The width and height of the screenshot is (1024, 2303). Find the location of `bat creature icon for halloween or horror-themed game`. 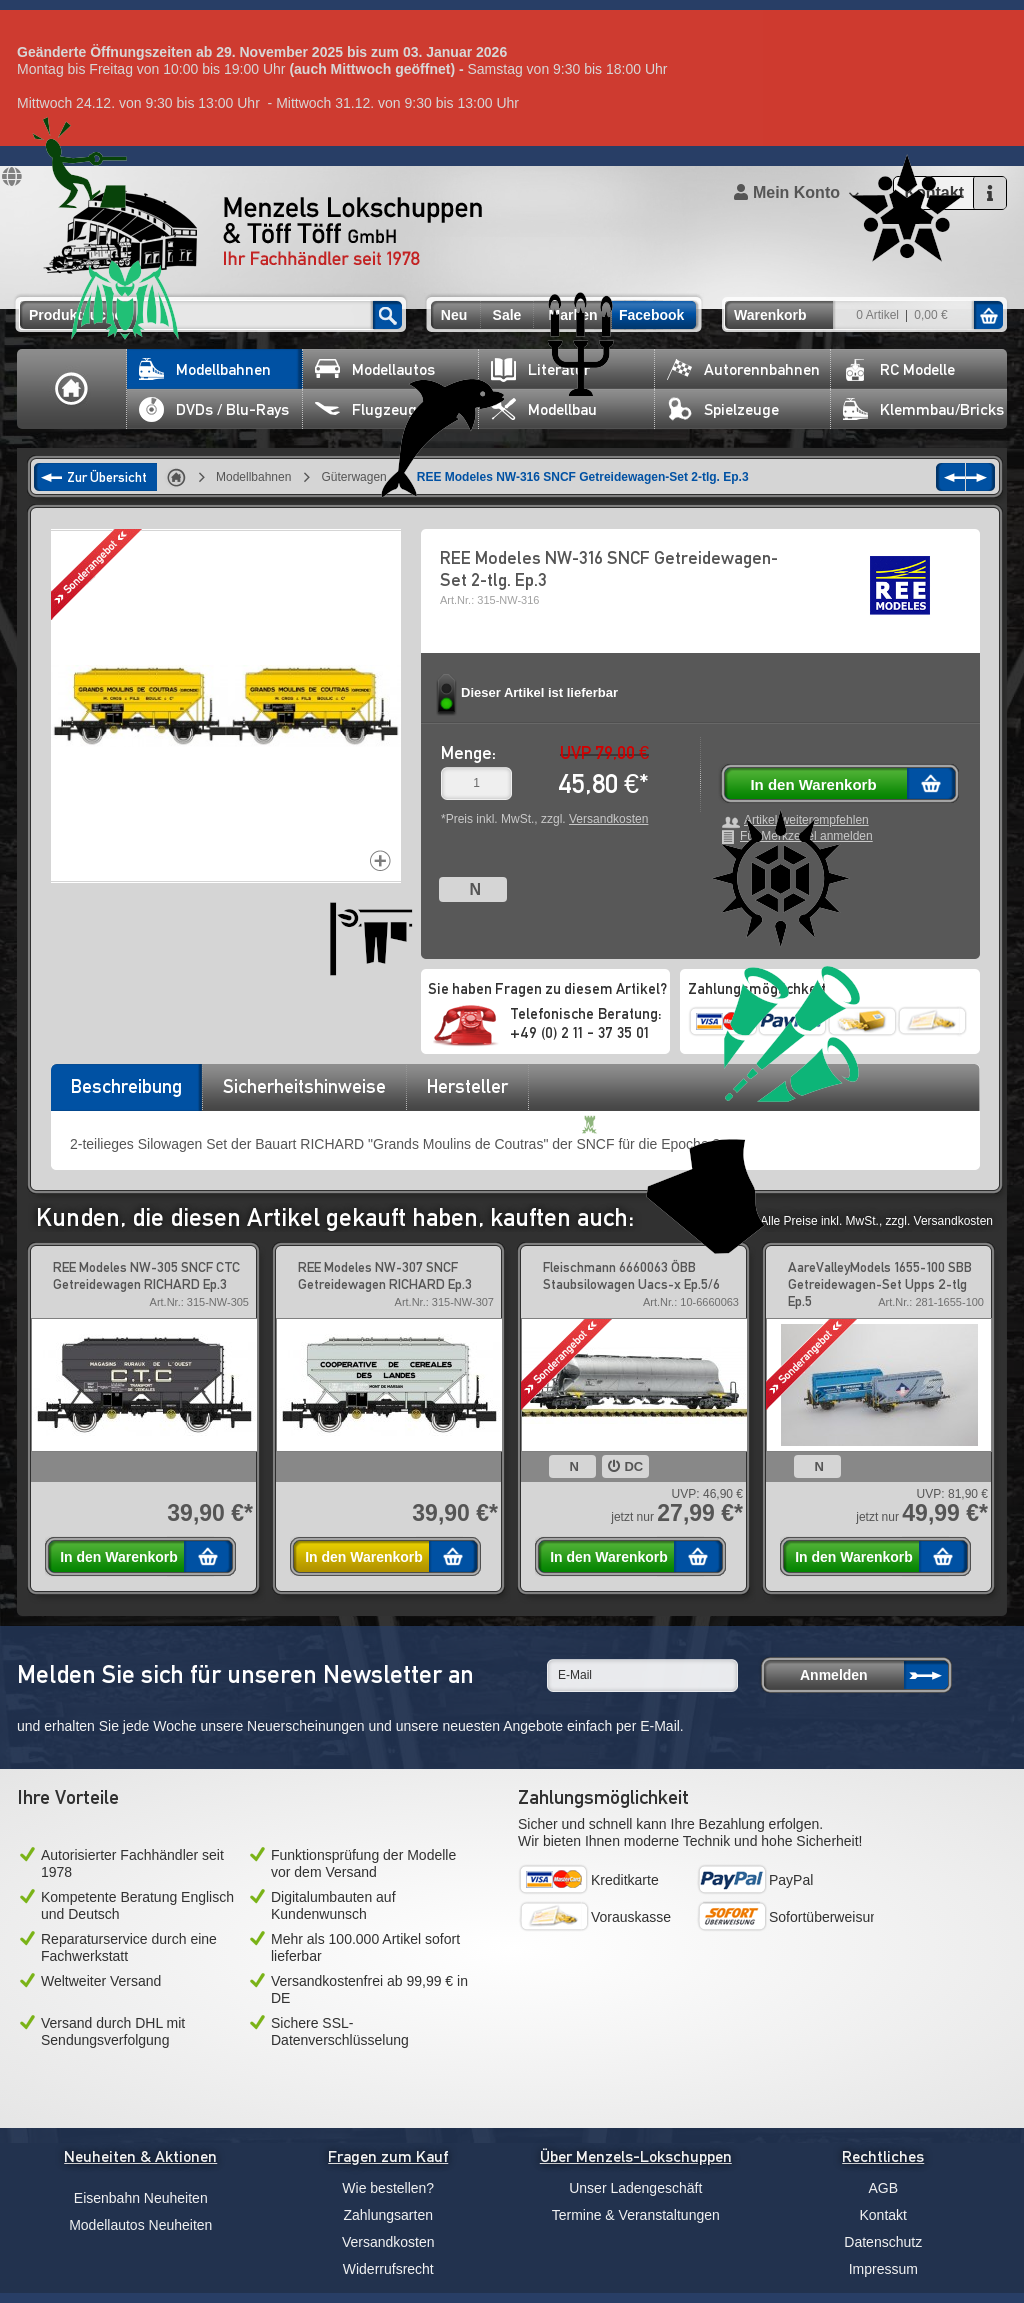

bat creature icon for halloween or horror-themed game is located at coordinates (125, 300).